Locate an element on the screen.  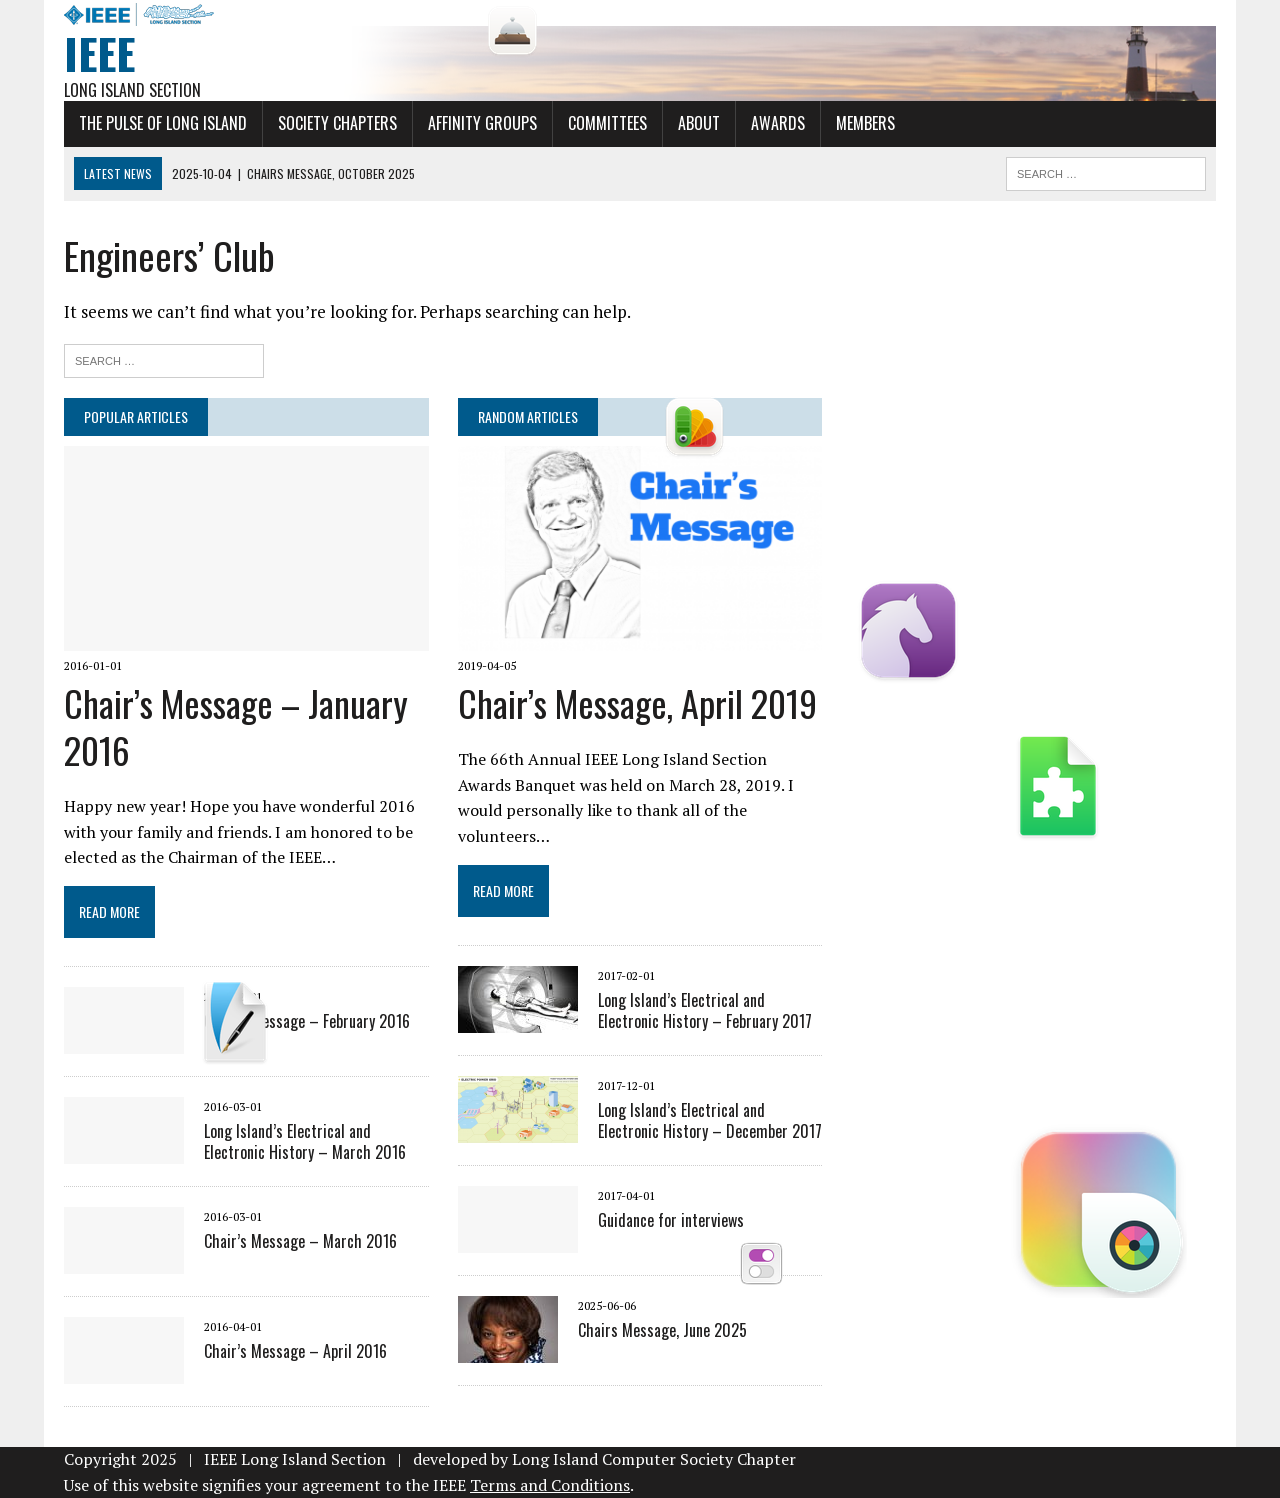
open sk1 color picker application is located at coordinates (694, 426).